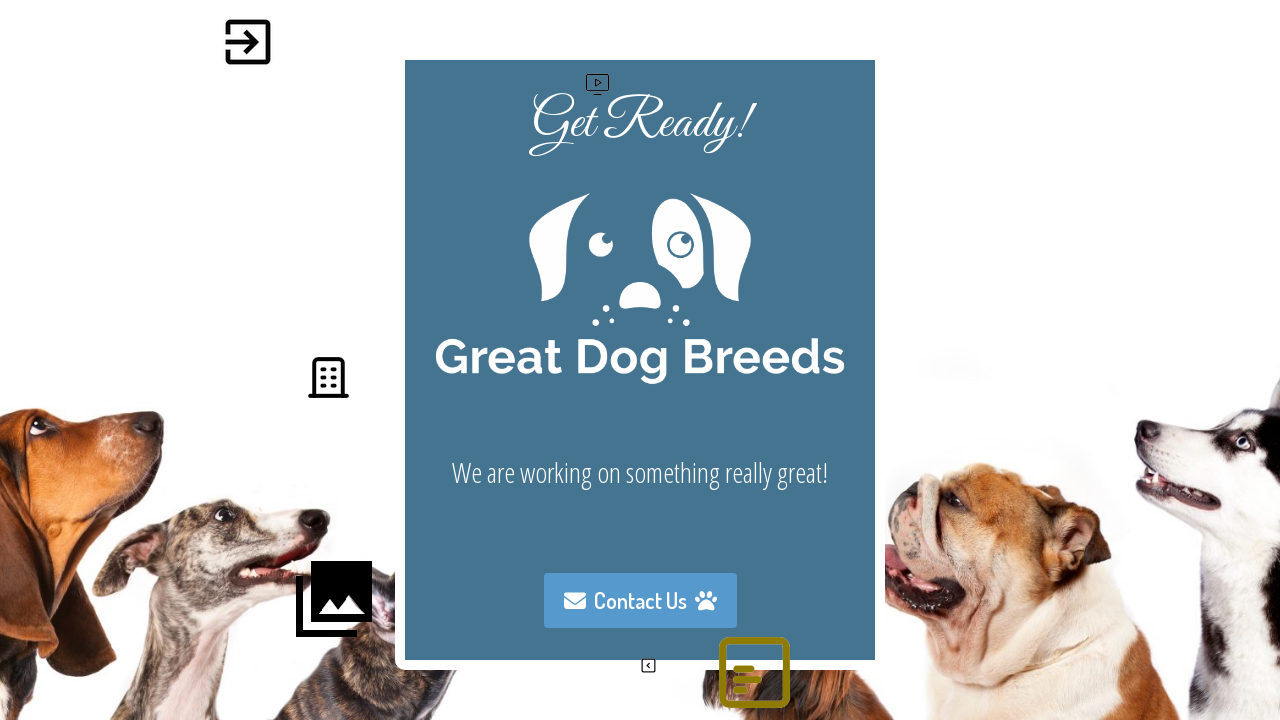  What do you see at coordinates (328, 377) in the screenshot?
I see `view building or property details` at bounding box center [328, 377].